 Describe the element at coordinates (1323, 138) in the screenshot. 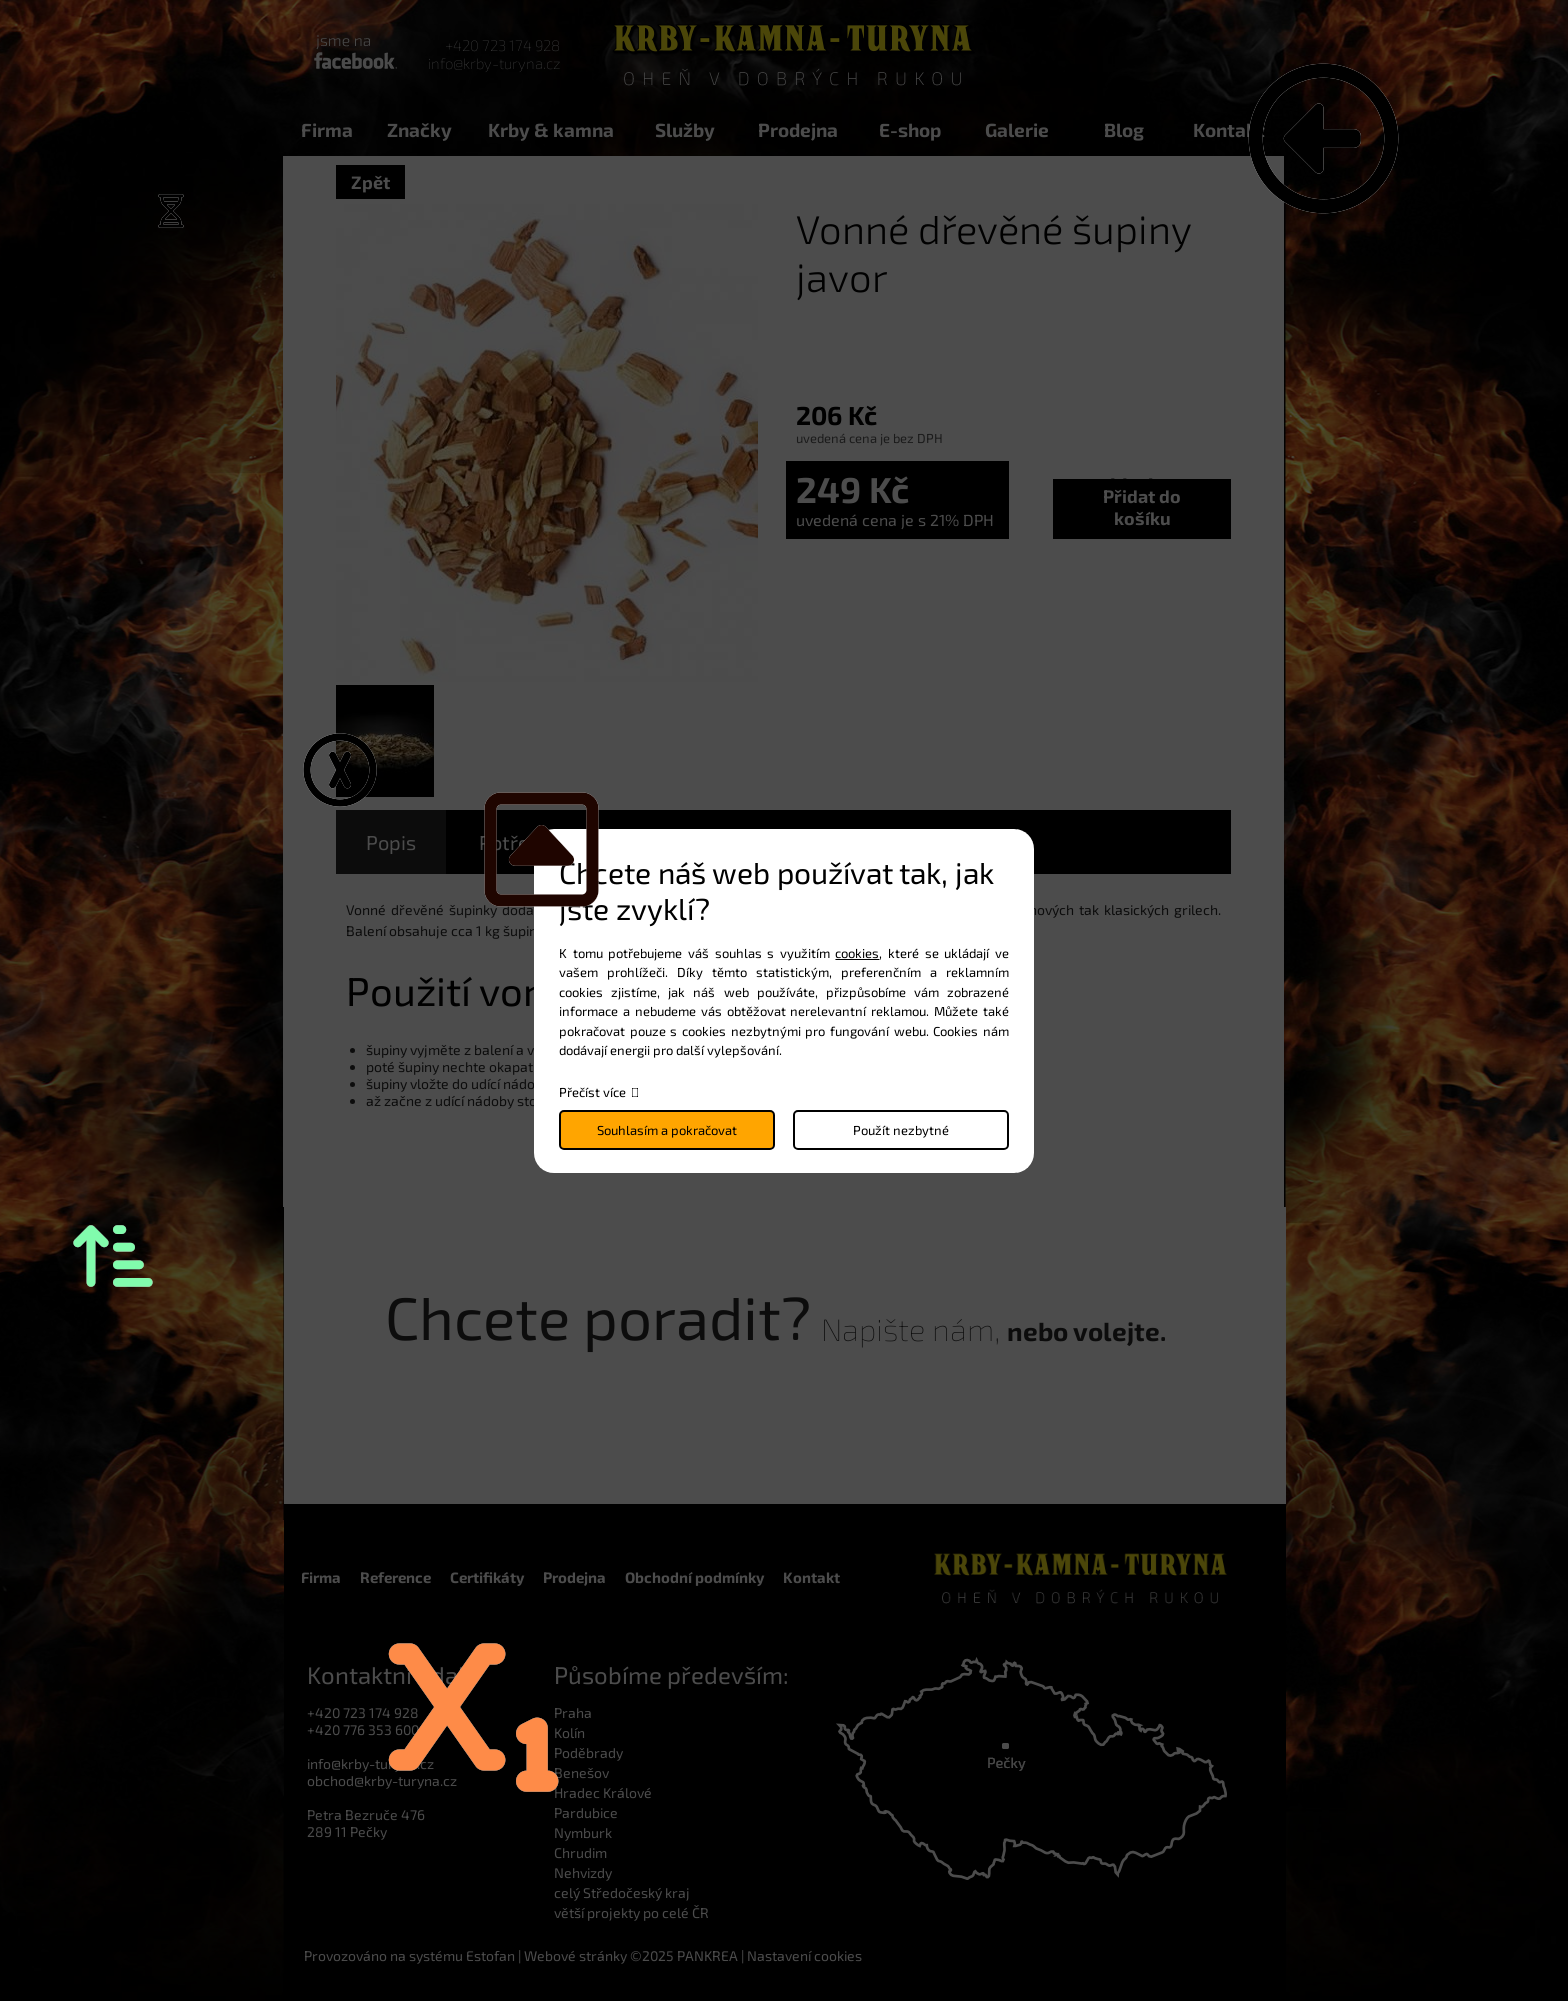

I see `go back to the previous screen` at that location.